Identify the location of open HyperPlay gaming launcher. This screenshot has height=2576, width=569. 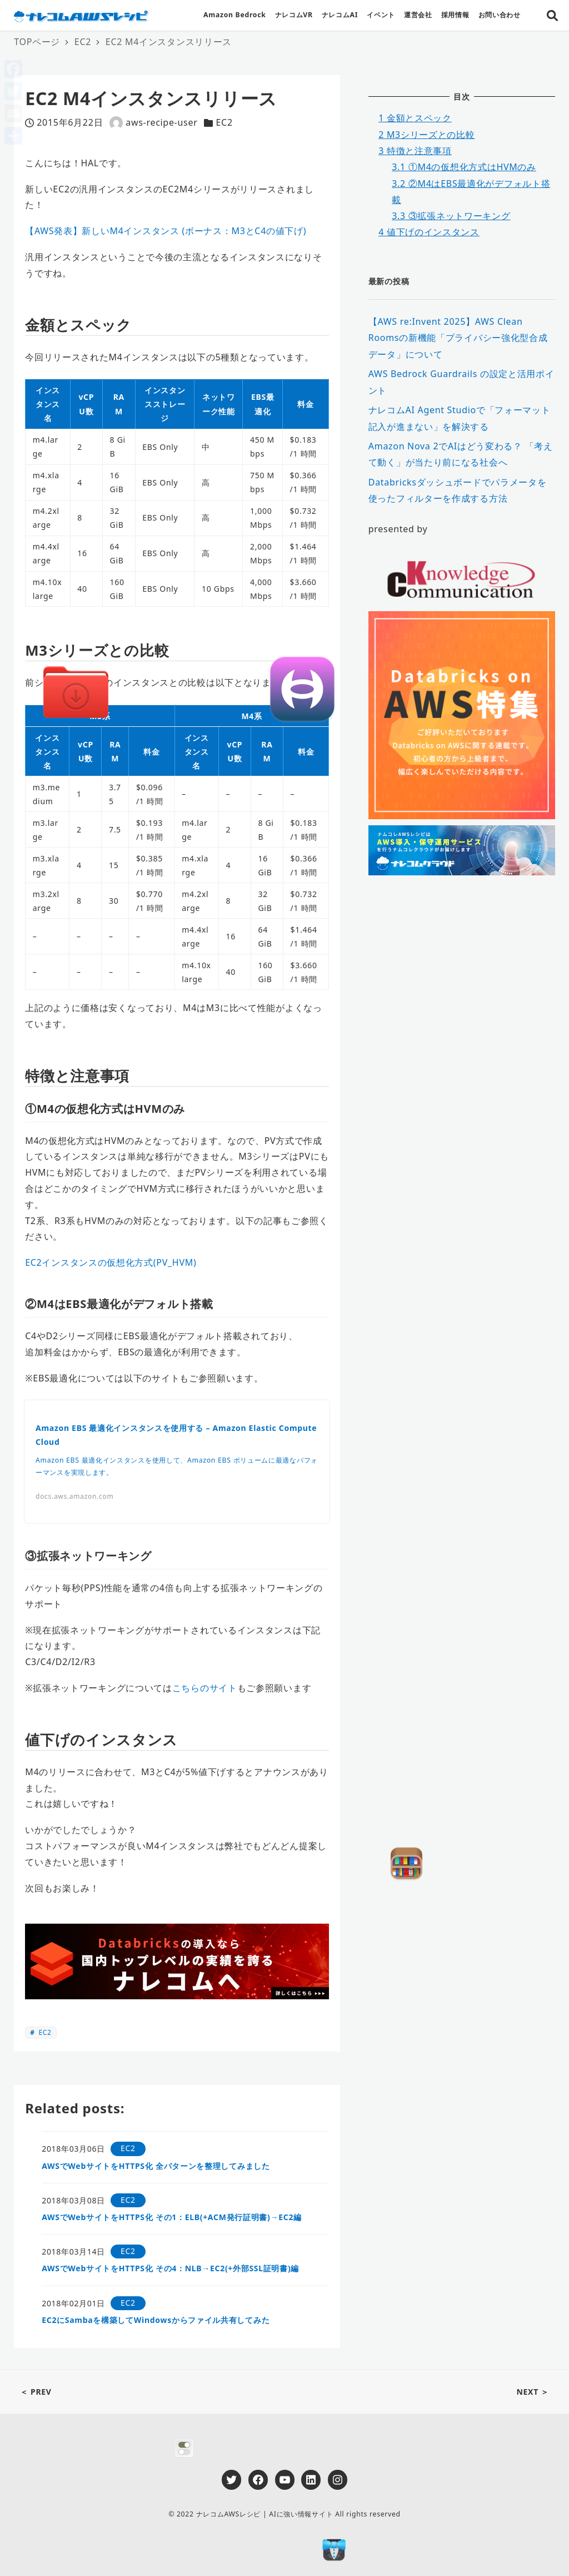
(302, 689).